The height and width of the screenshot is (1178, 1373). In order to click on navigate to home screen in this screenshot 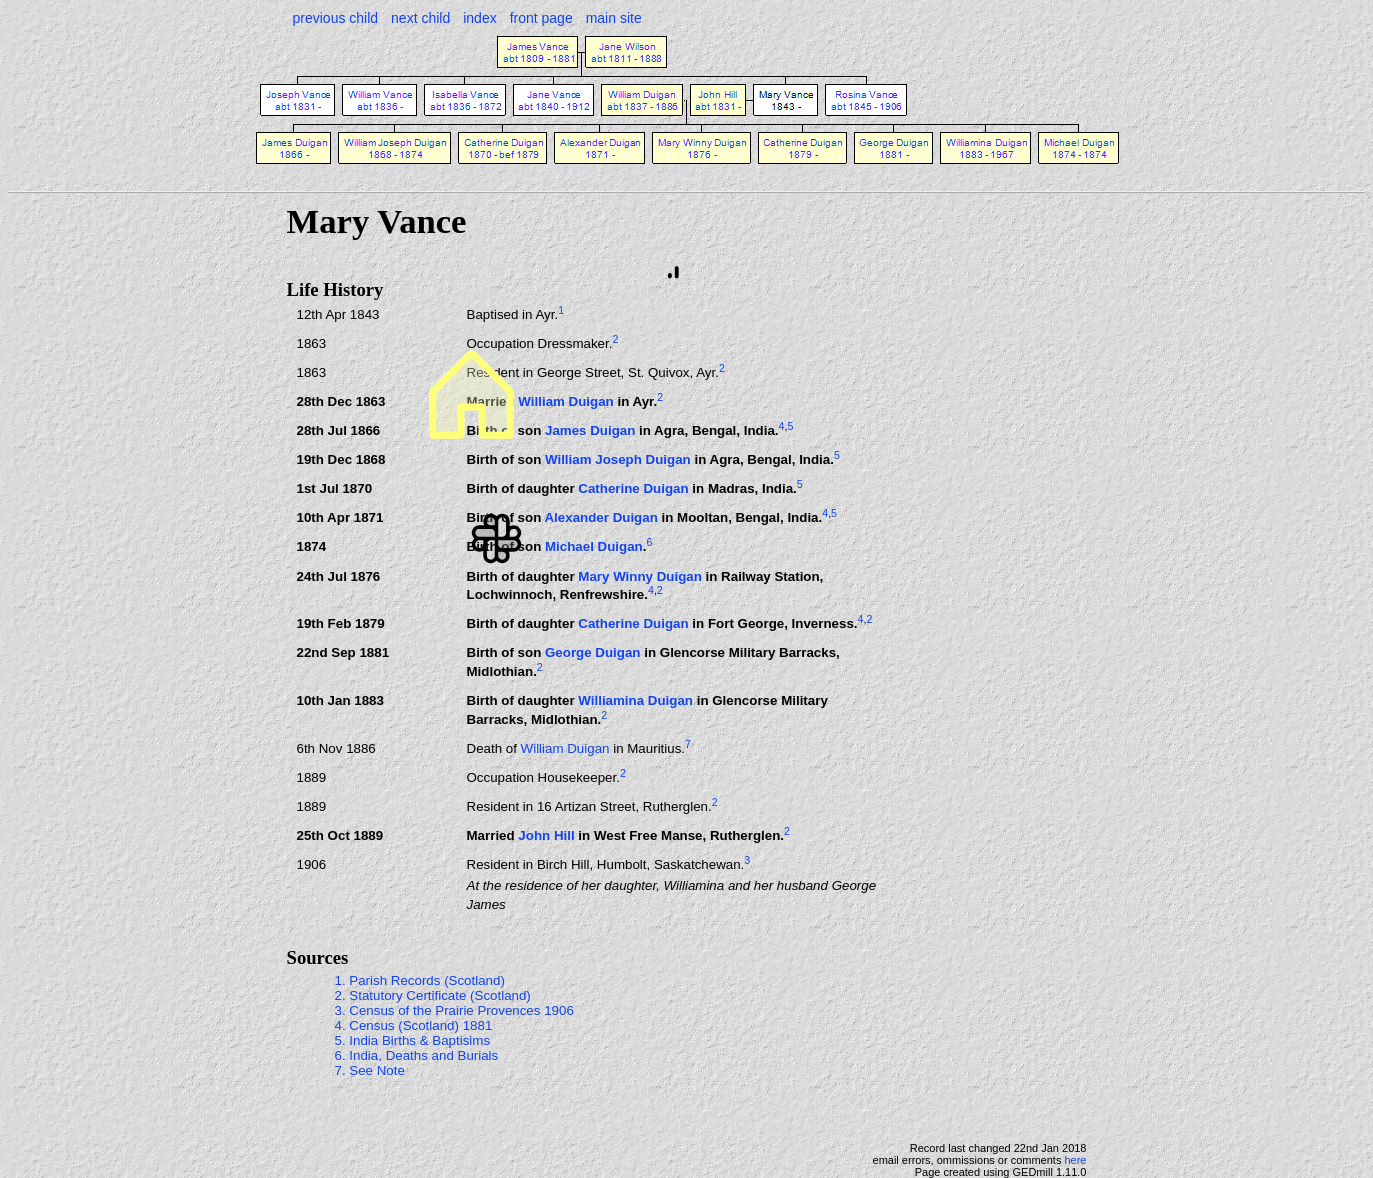, I will do `click(471, 396)`.